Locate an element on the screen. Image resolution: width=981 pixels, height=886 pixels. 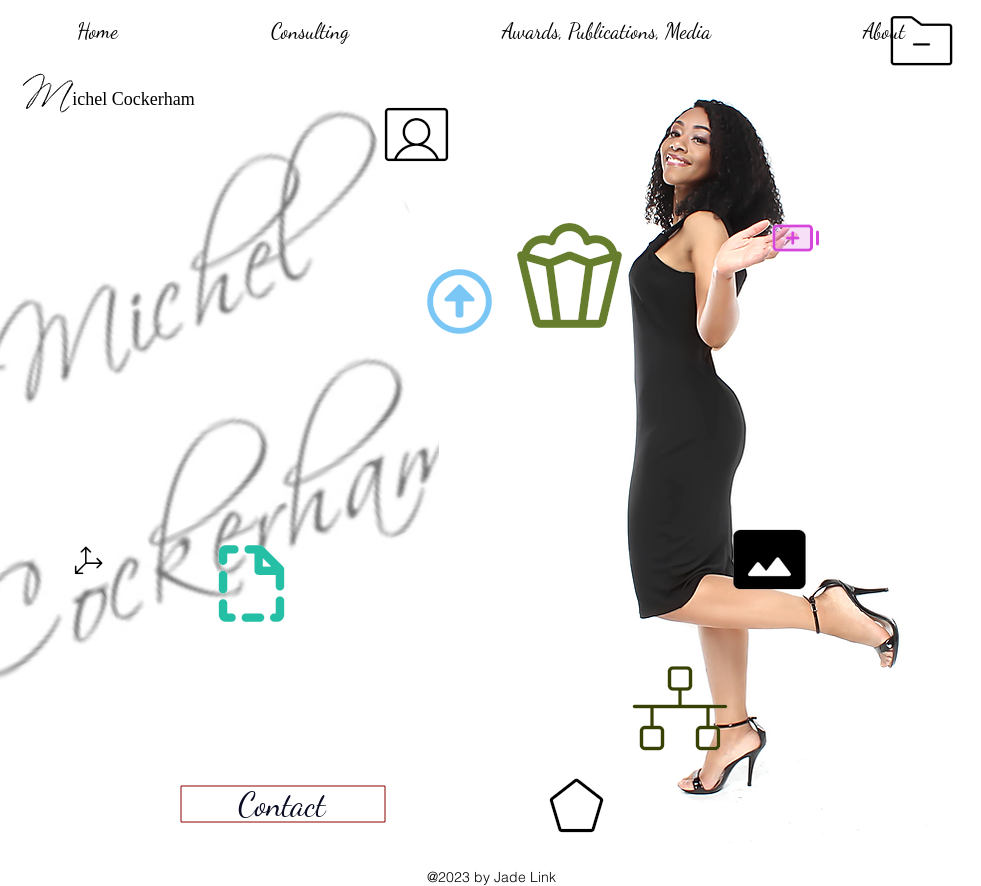
view image at actual size is located at coordinates (769, 559).